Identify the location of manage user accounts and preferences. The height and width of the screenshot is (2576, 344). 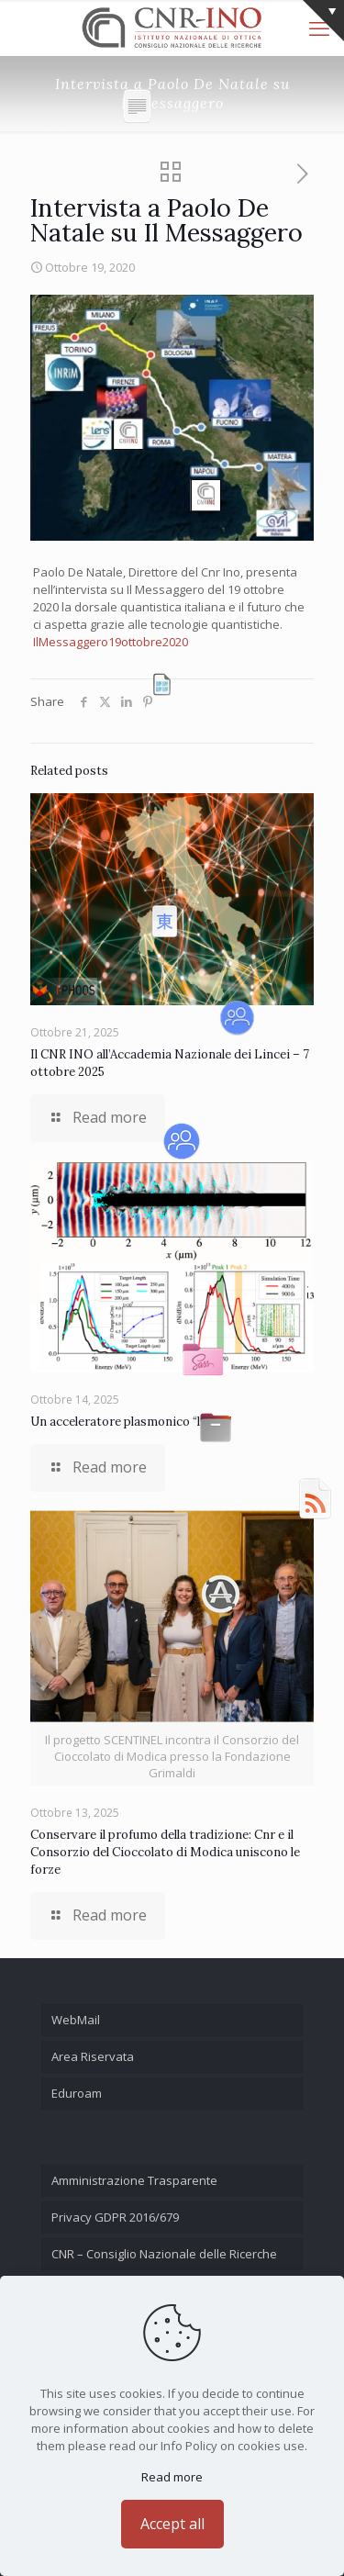
(182, 1141).